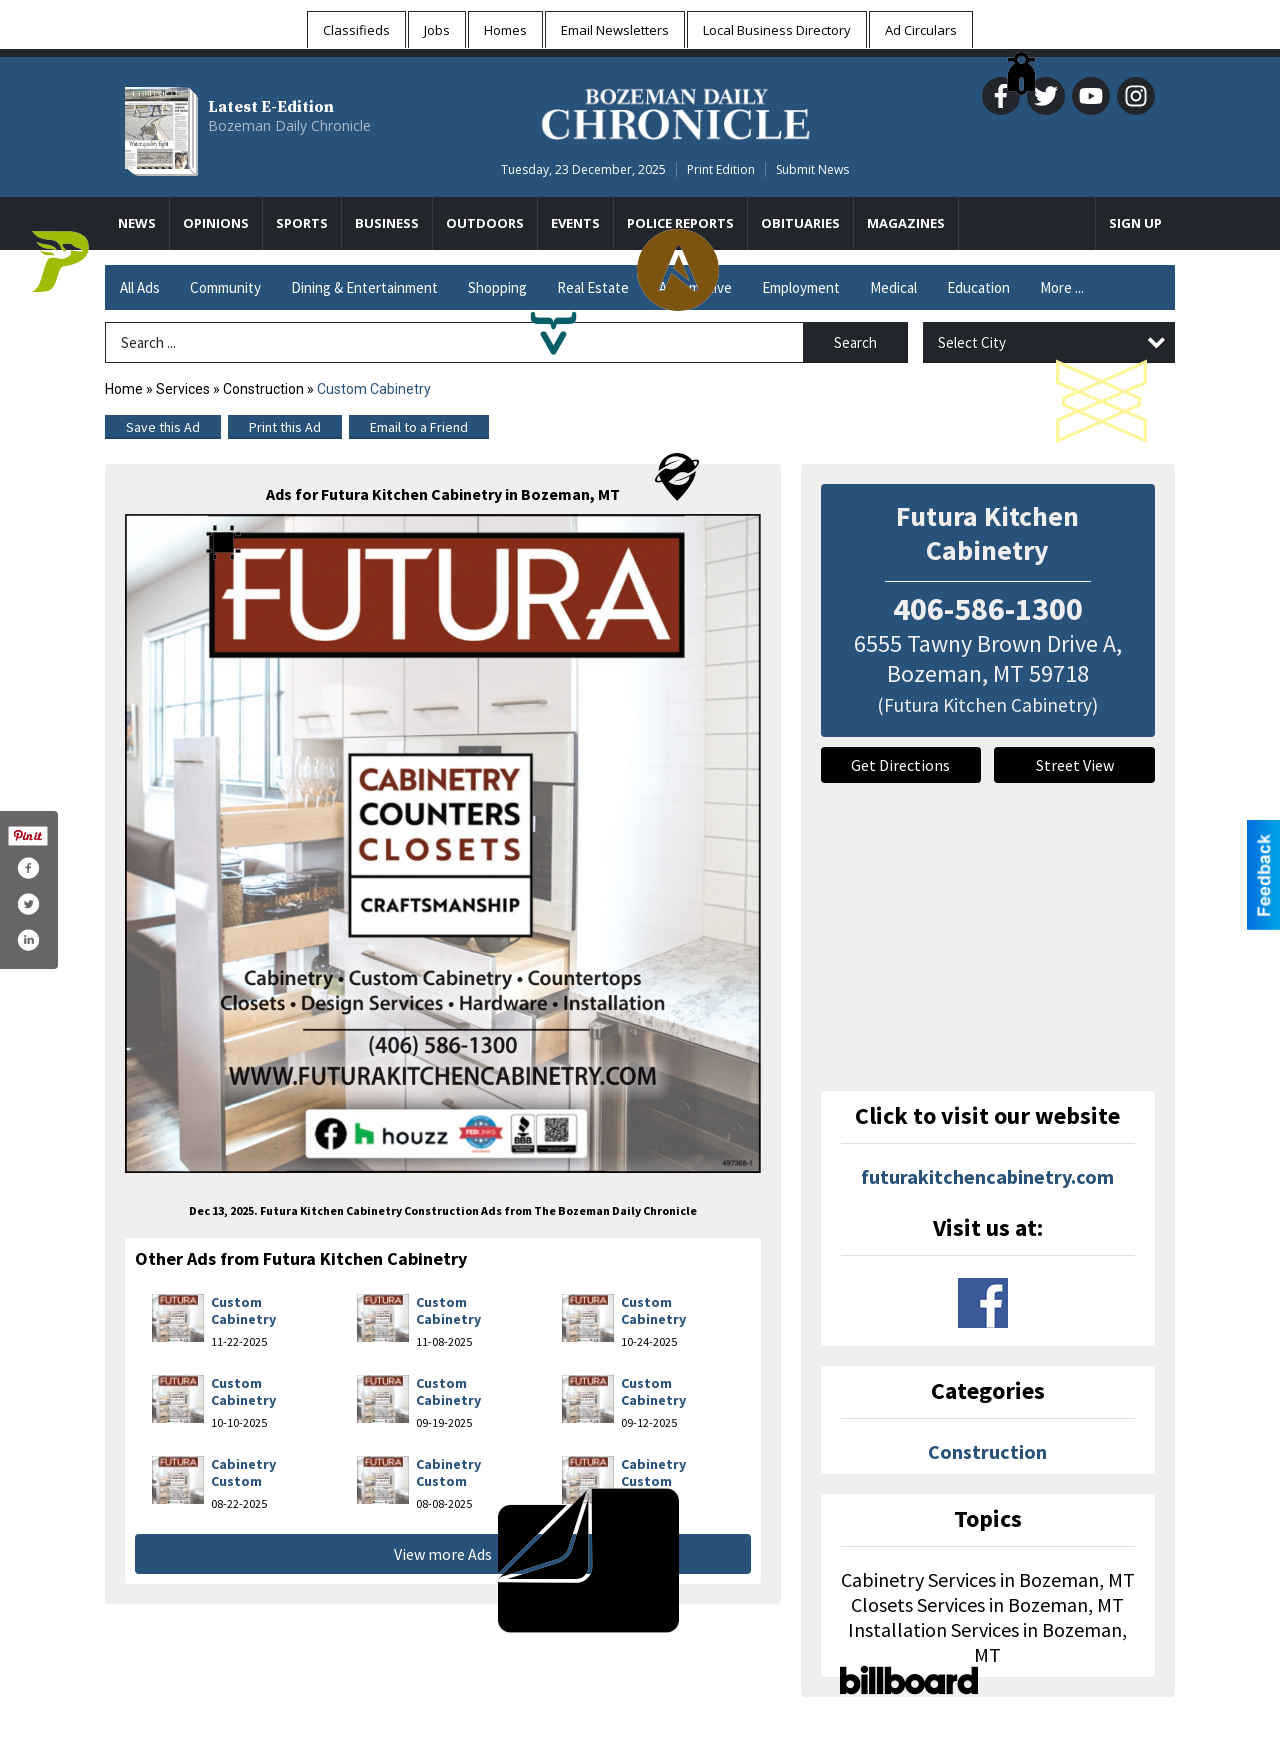  Describe the element at coordinates (223, 542) in the screenshot. I see `select or edit an artboard` at that location.